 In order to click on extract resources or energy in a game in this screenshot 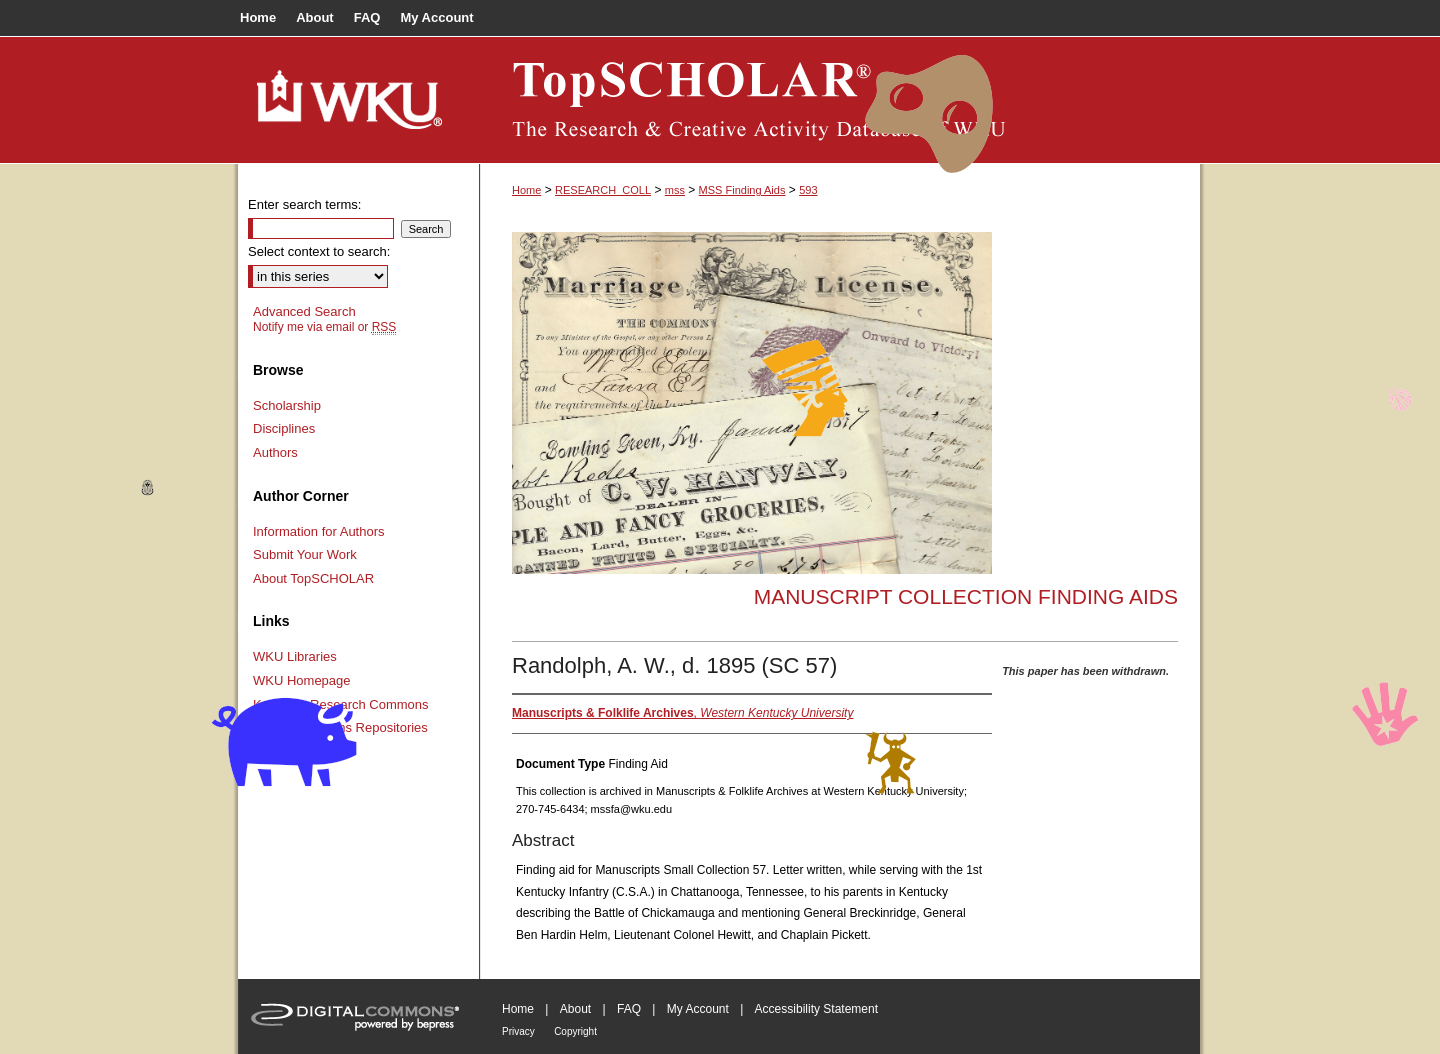, I will do `click(1400, 399)`.